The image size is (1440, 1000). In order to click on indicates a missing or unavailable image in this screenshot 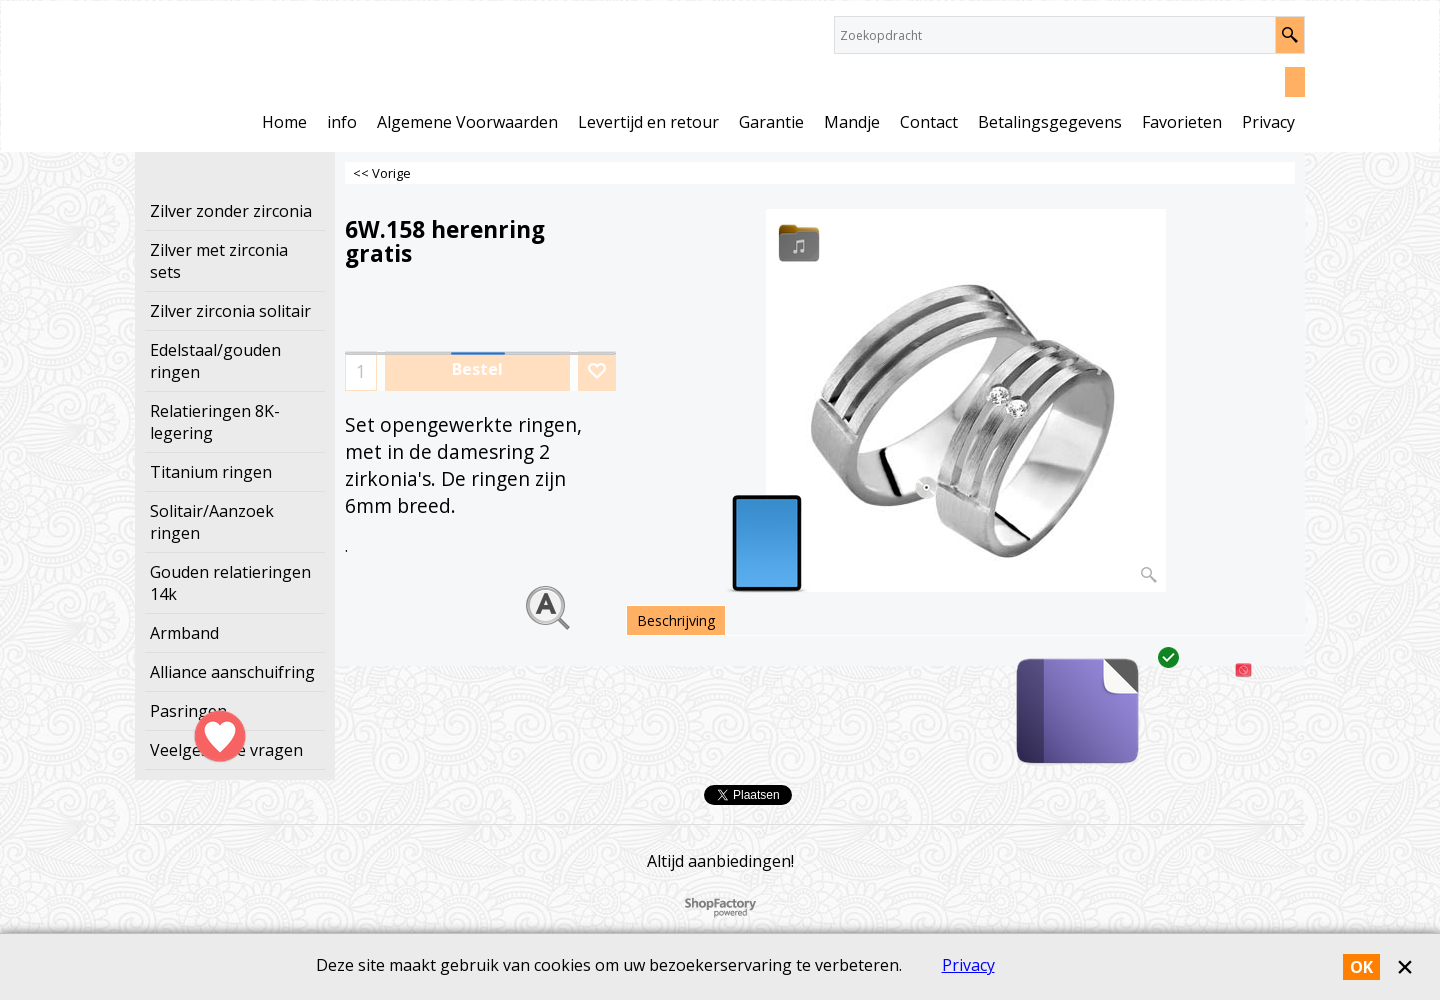, I will do `click(1243, 669)`.